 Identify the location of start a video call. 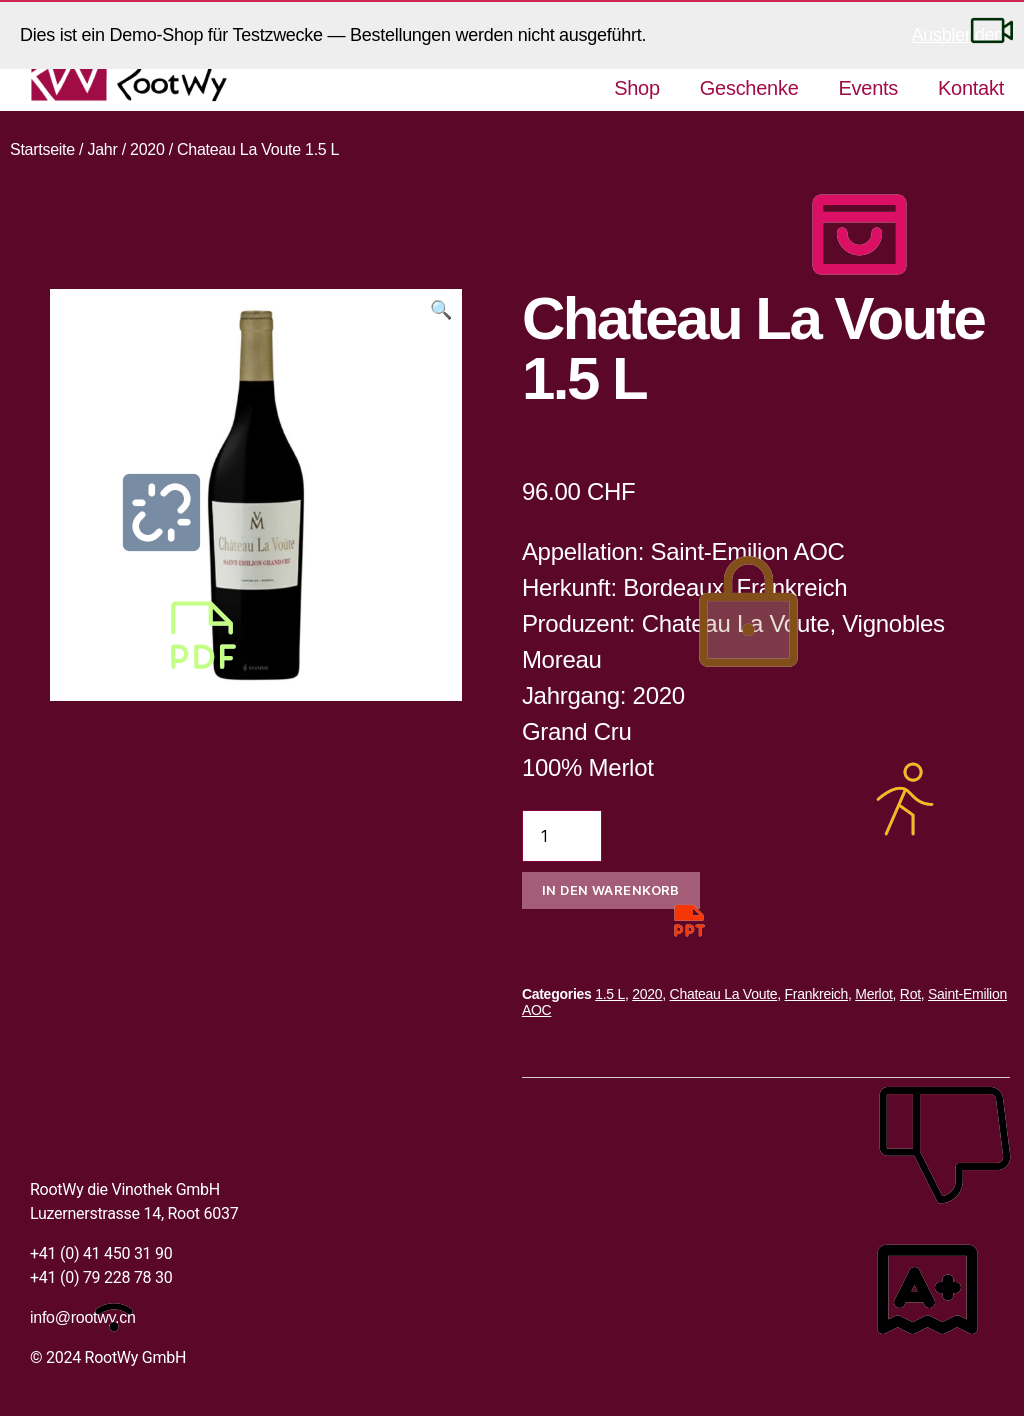
(990, 30).